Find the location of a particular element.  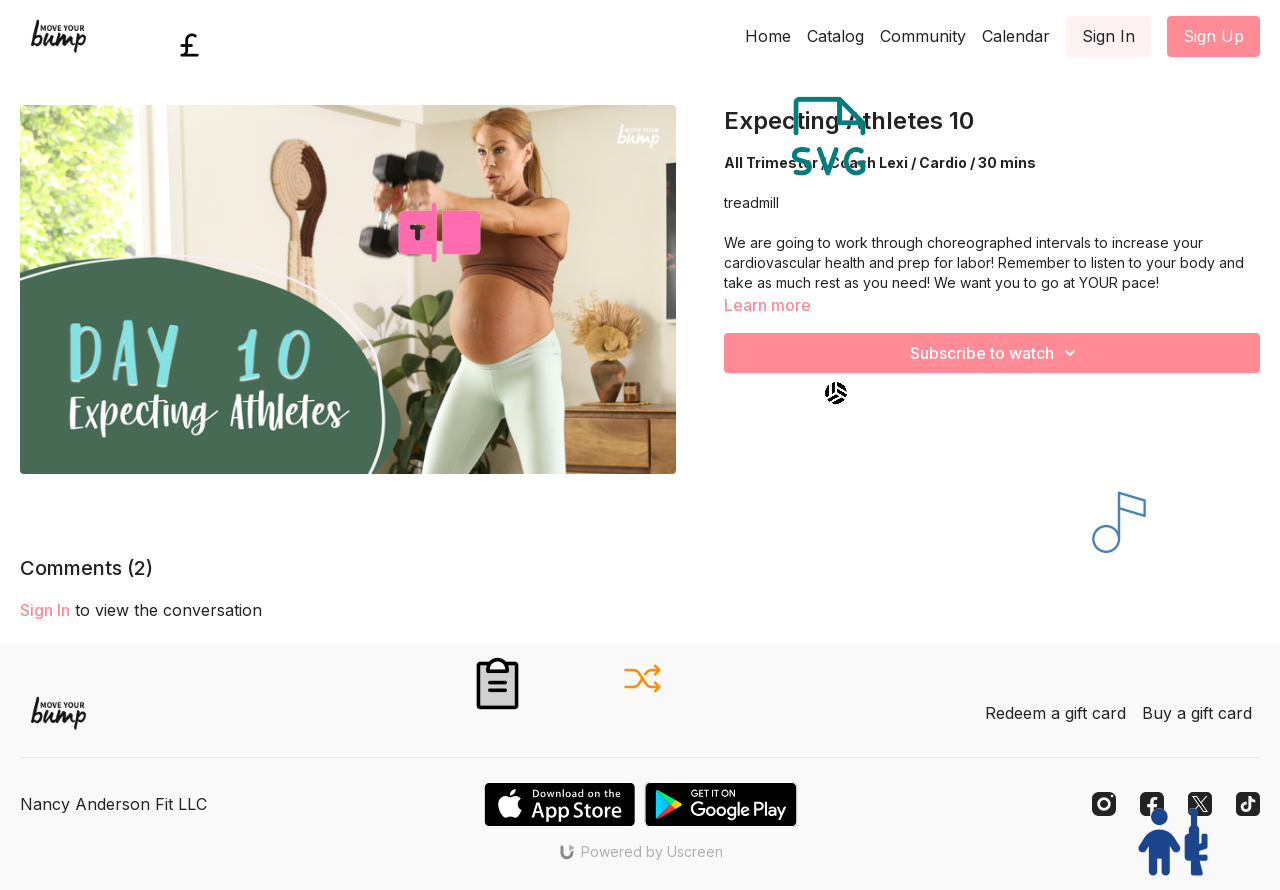

view clipboard contents is located at coordinates (497, 684).